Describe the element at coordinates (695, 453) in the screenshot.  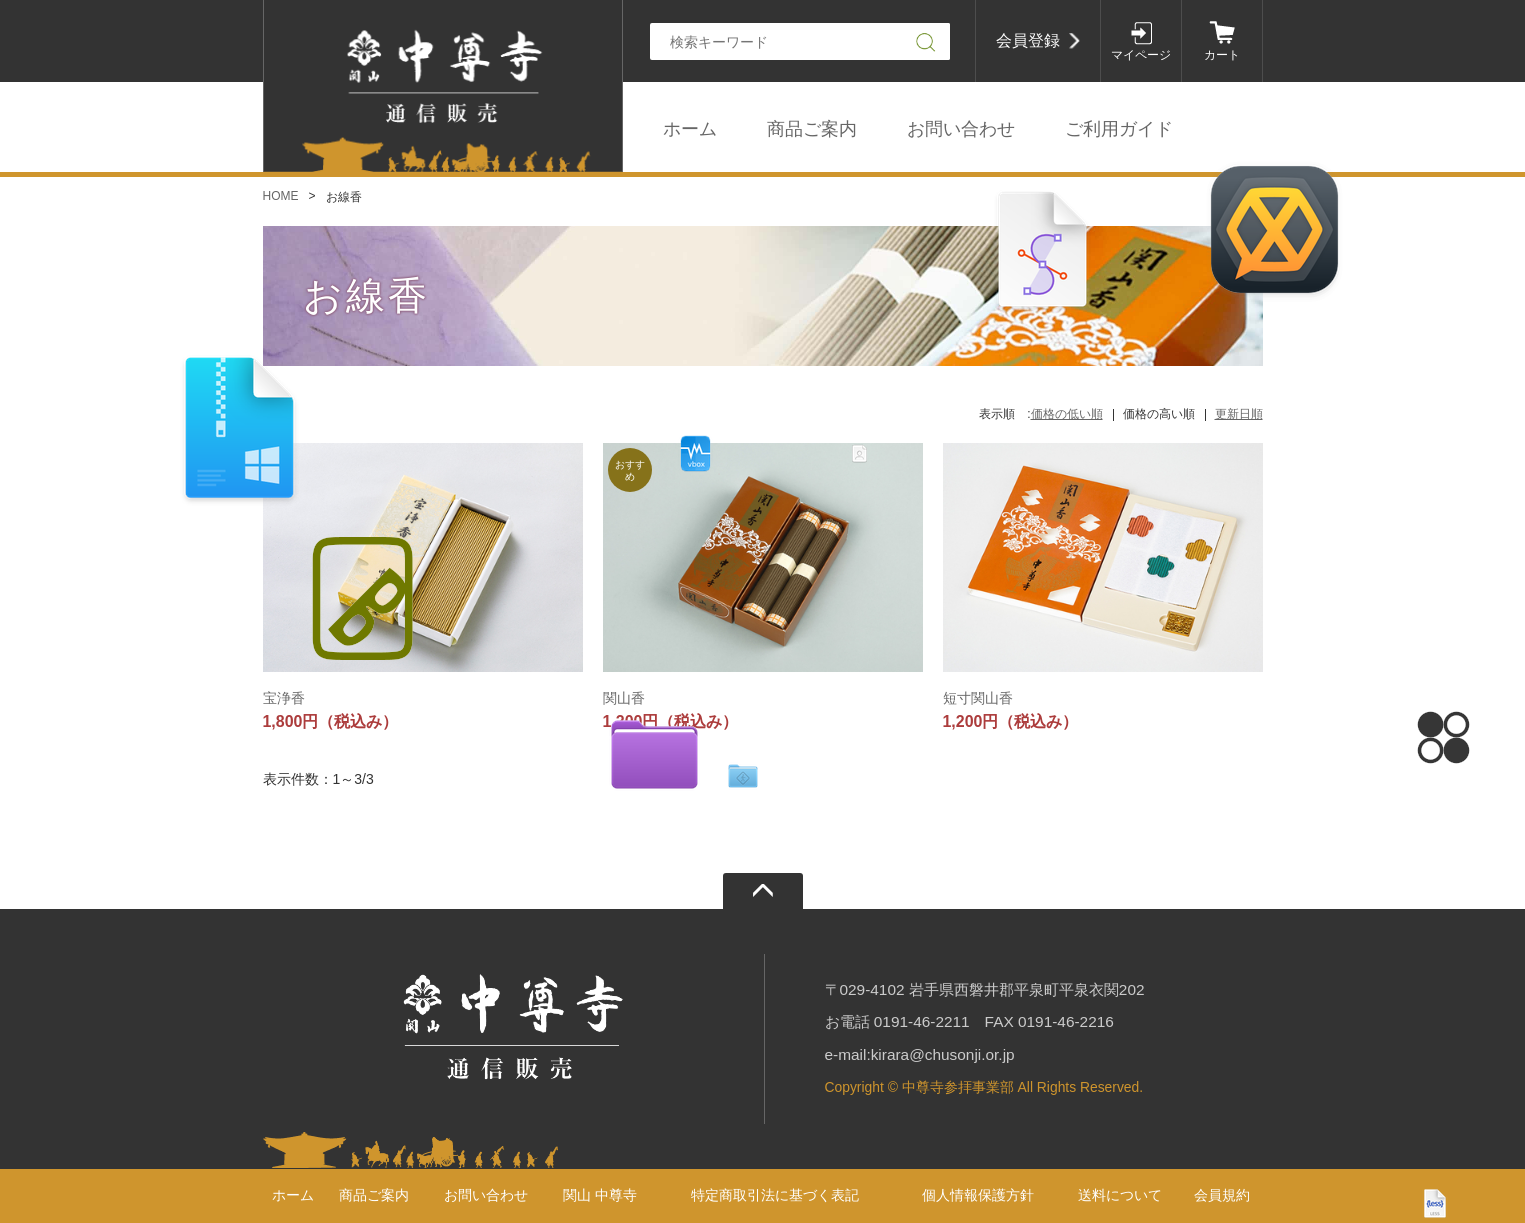
I see `virtualbox virtual machine configuration file` at that location.